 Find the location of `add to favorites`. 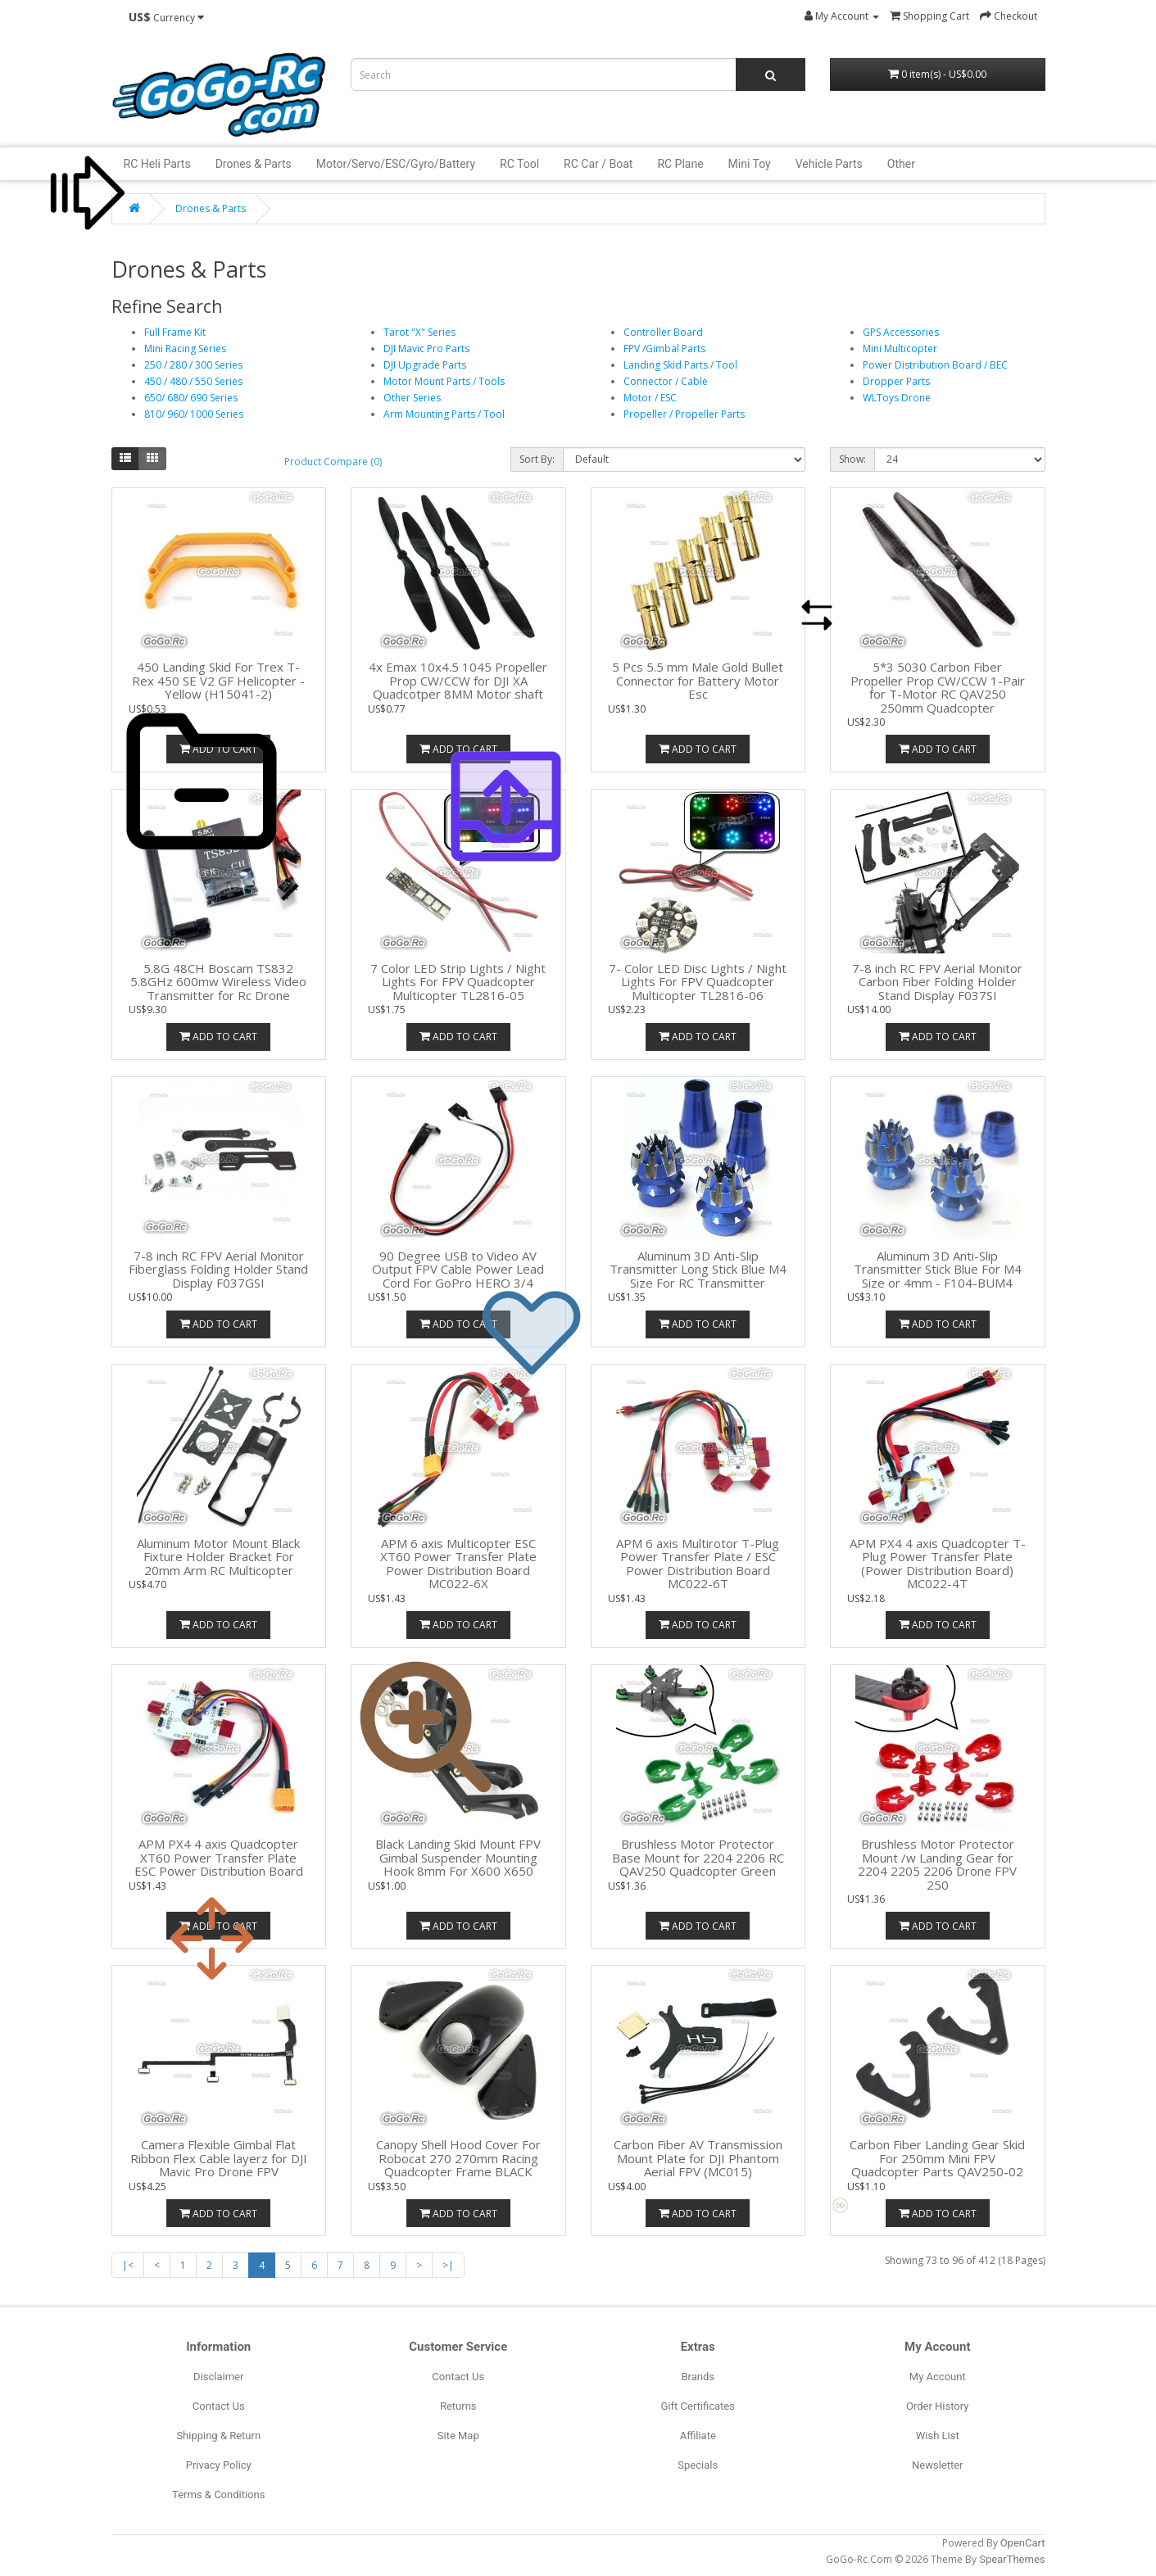

add to favorites is located at coordinates (532, 1329).